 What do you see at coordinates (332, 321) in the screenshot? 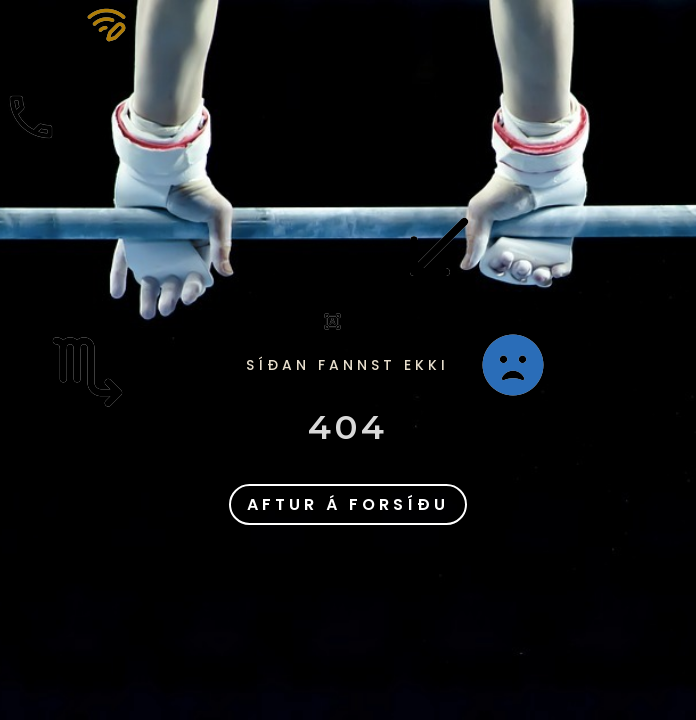
I see `edit text box formatting` at bounding box center [332, 321].